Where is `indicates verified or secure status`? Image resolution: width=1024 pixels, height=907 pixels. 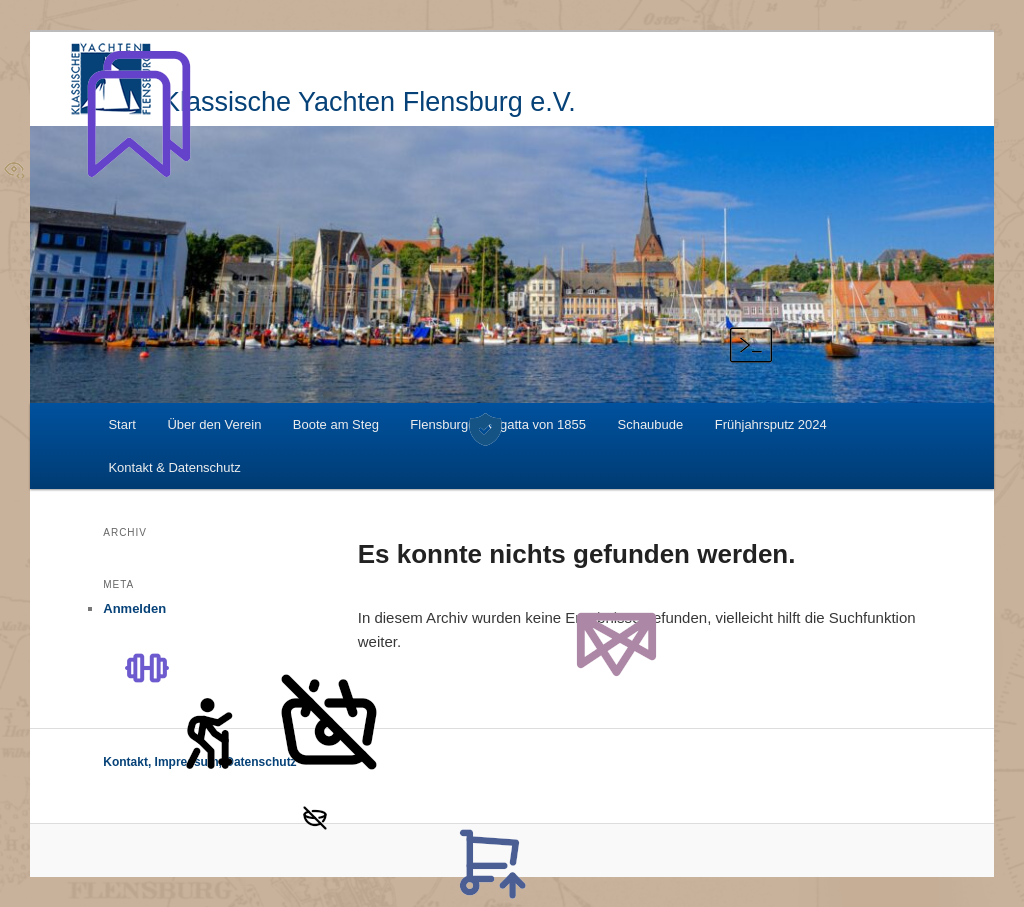 indicates verified or secure status is located at coordinates (485, 429).